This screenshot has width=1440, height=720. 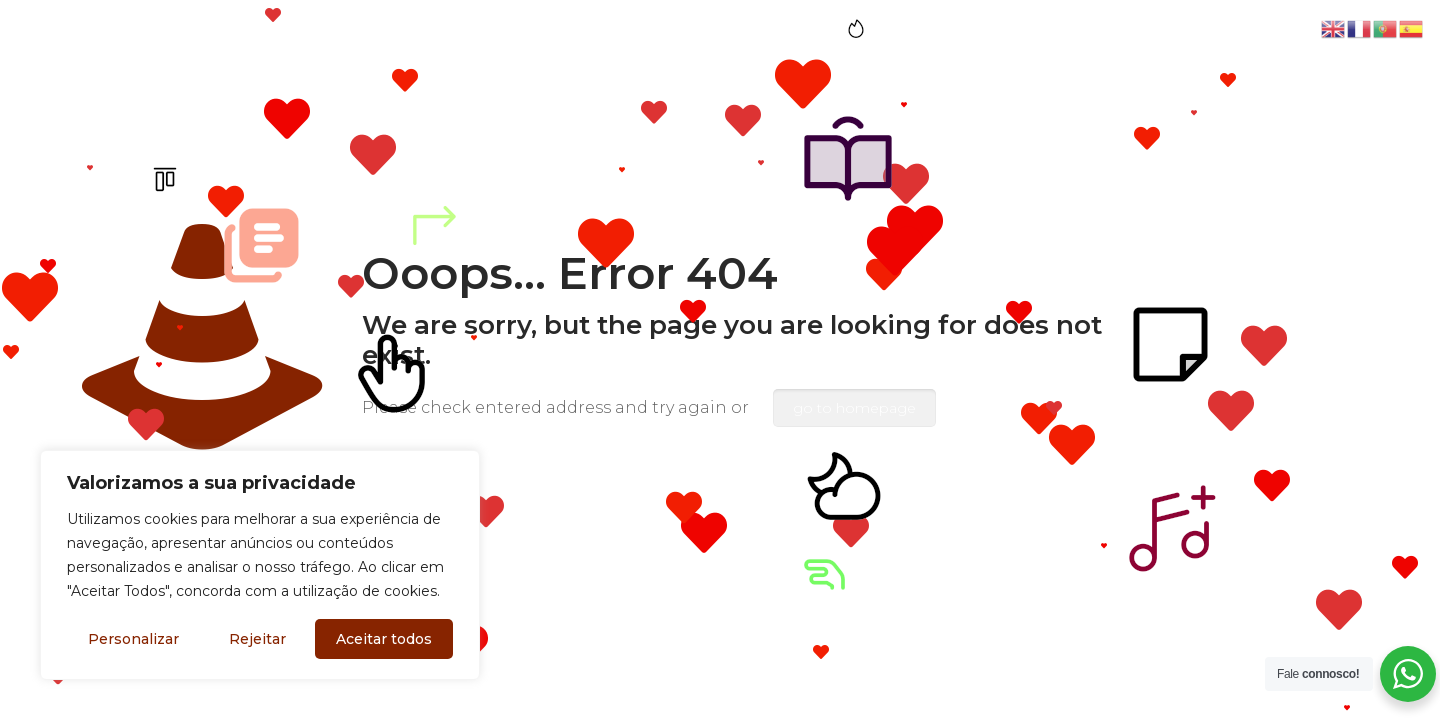 What do you see at coordinates (391, 373) in the screenshot?
I see `tap or click to interact with an element` at bounding box center [391, 373].